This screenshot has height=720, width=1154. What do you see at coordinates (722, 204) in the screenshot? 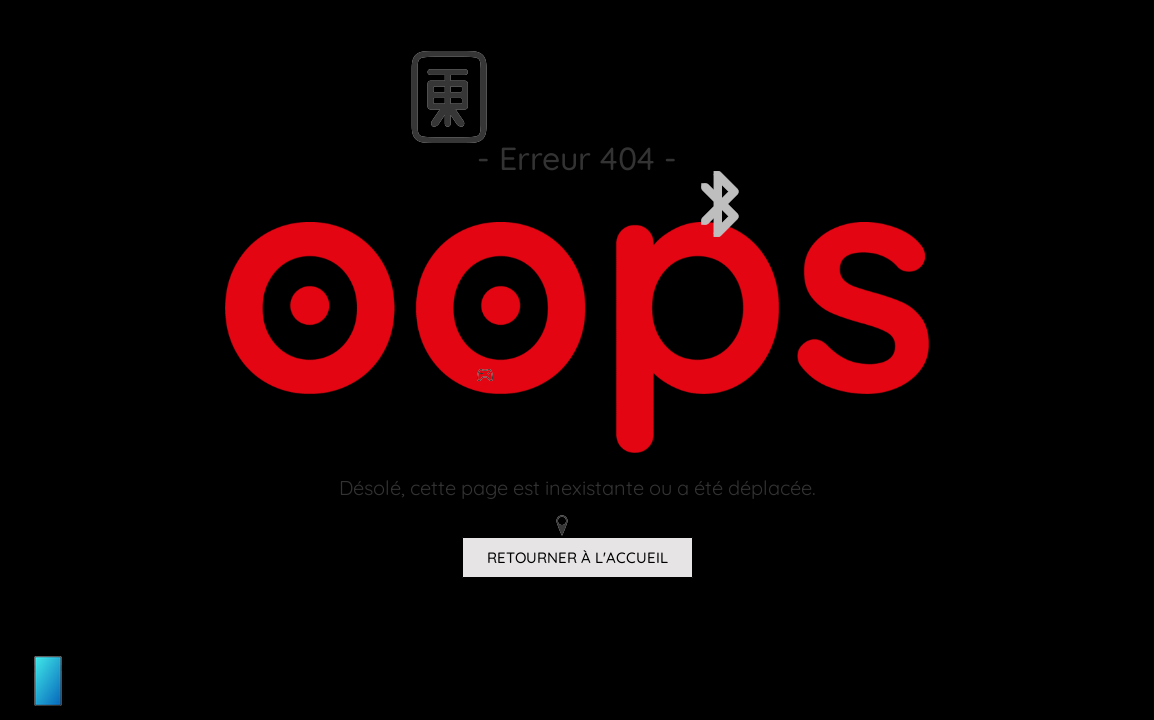
I see `toggle bluetooth connectivity on or off` at bounding box center [722, 204].